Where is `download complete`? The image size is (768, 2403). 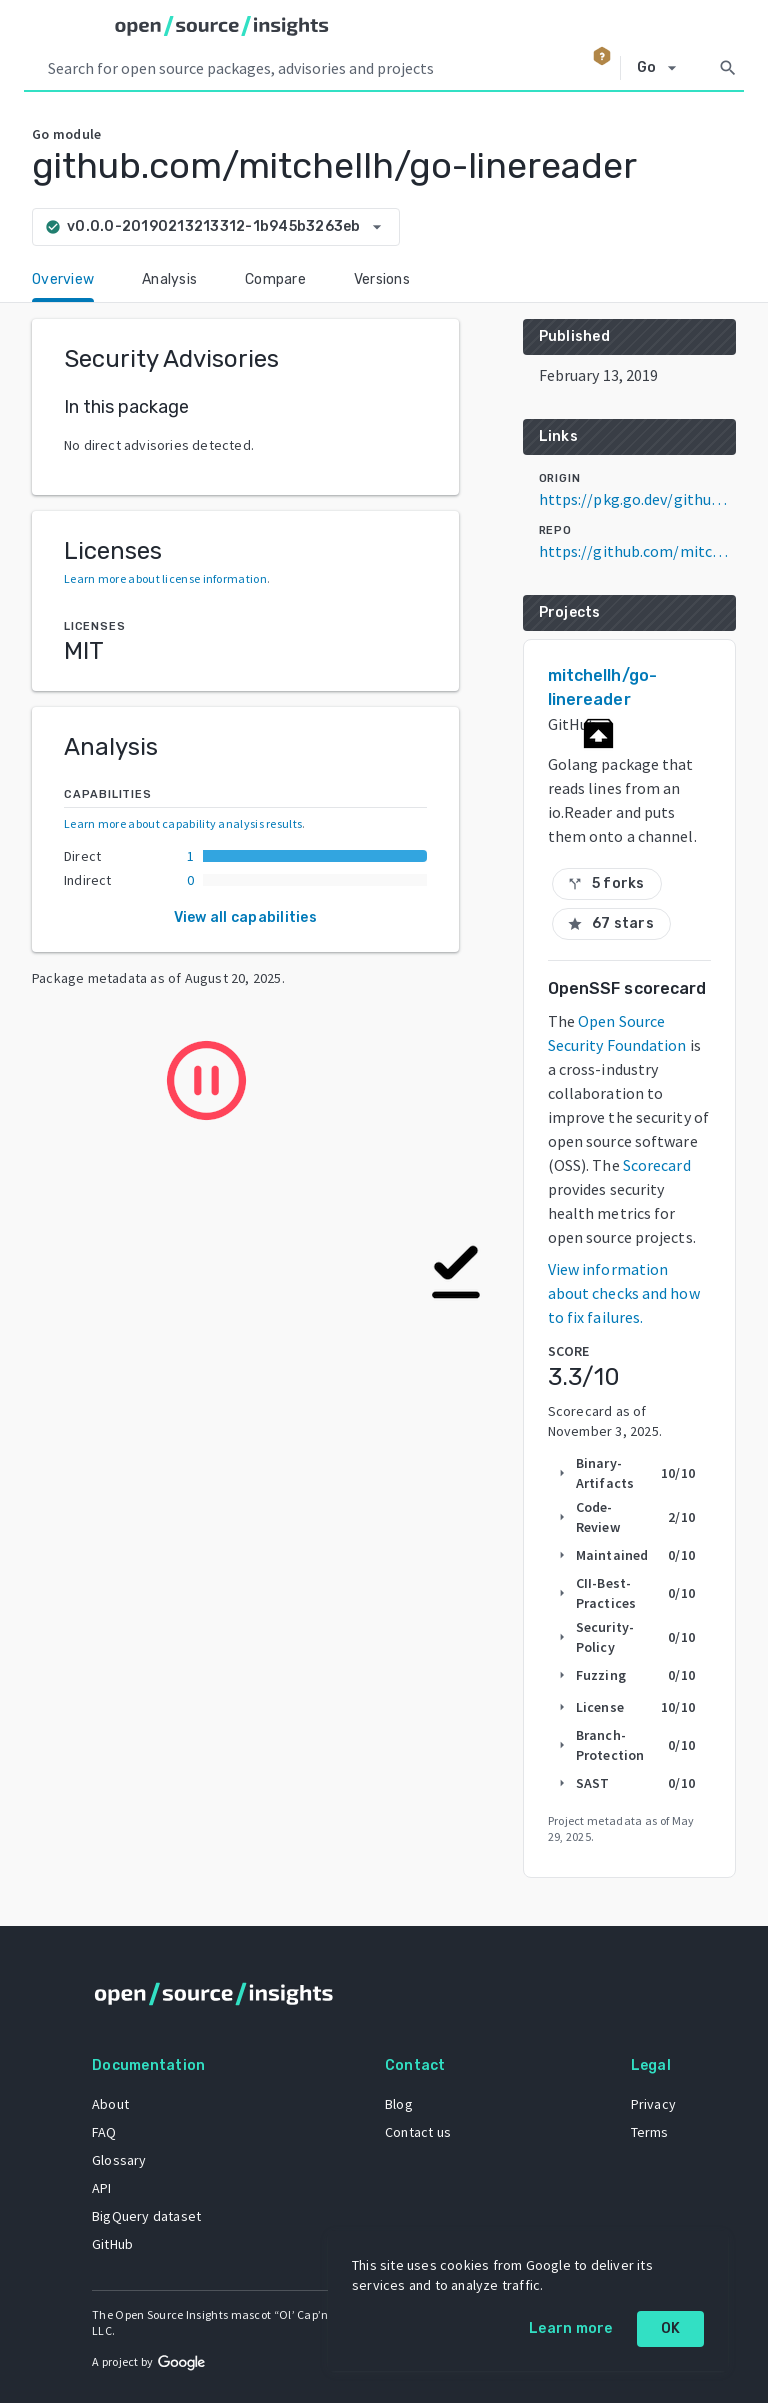
download complete is located at coordinates (456, 1271).